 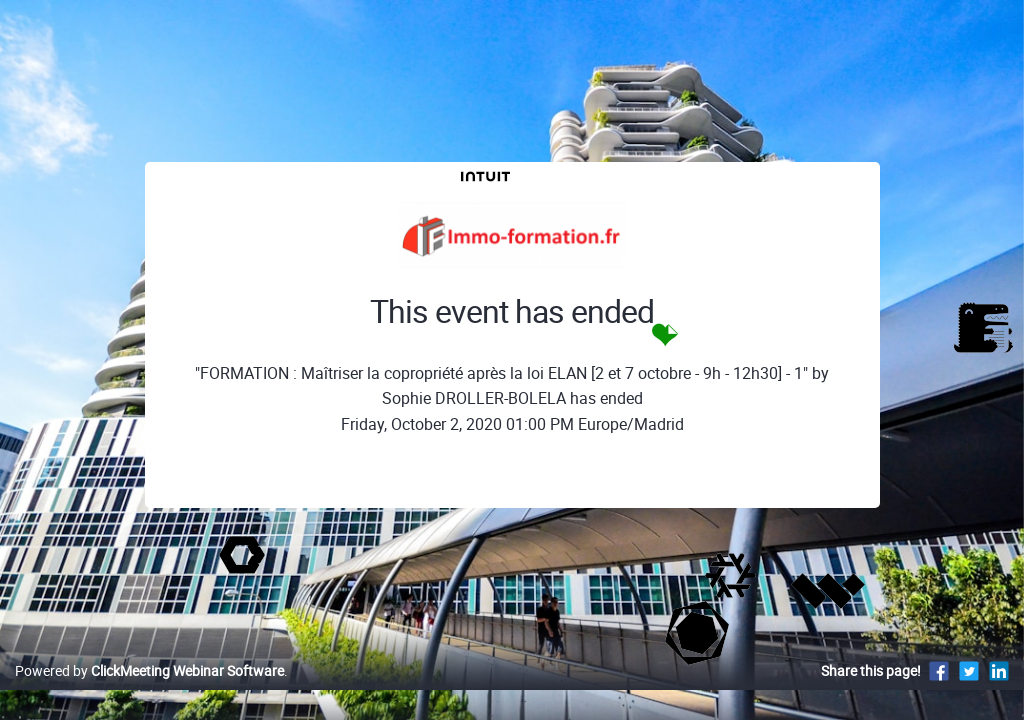 I want to click on wondershare brand logo, so click(x=828, y=591).